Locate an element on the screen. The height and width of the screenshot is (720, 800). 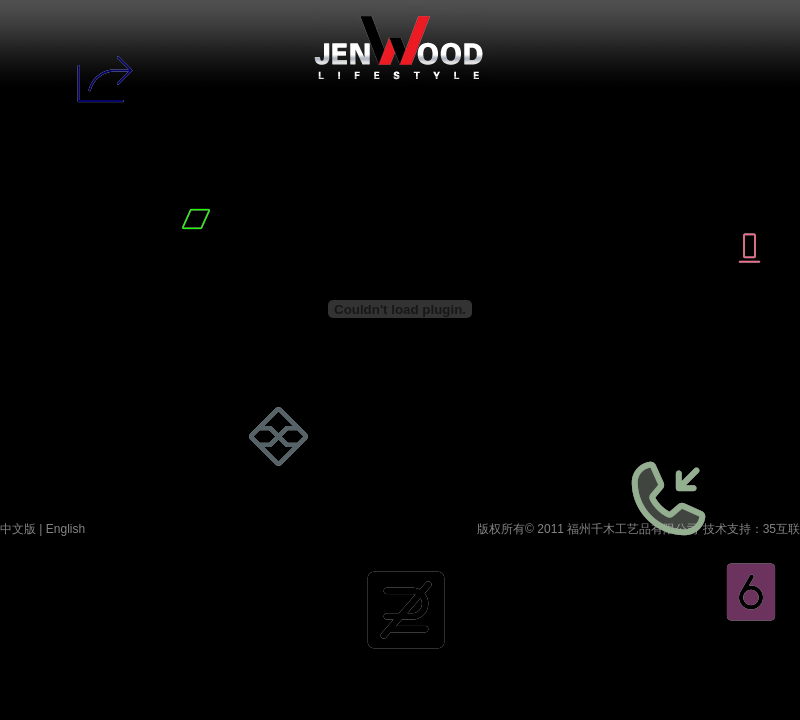
align element to bottom edge is located at coordinates (749, 247).